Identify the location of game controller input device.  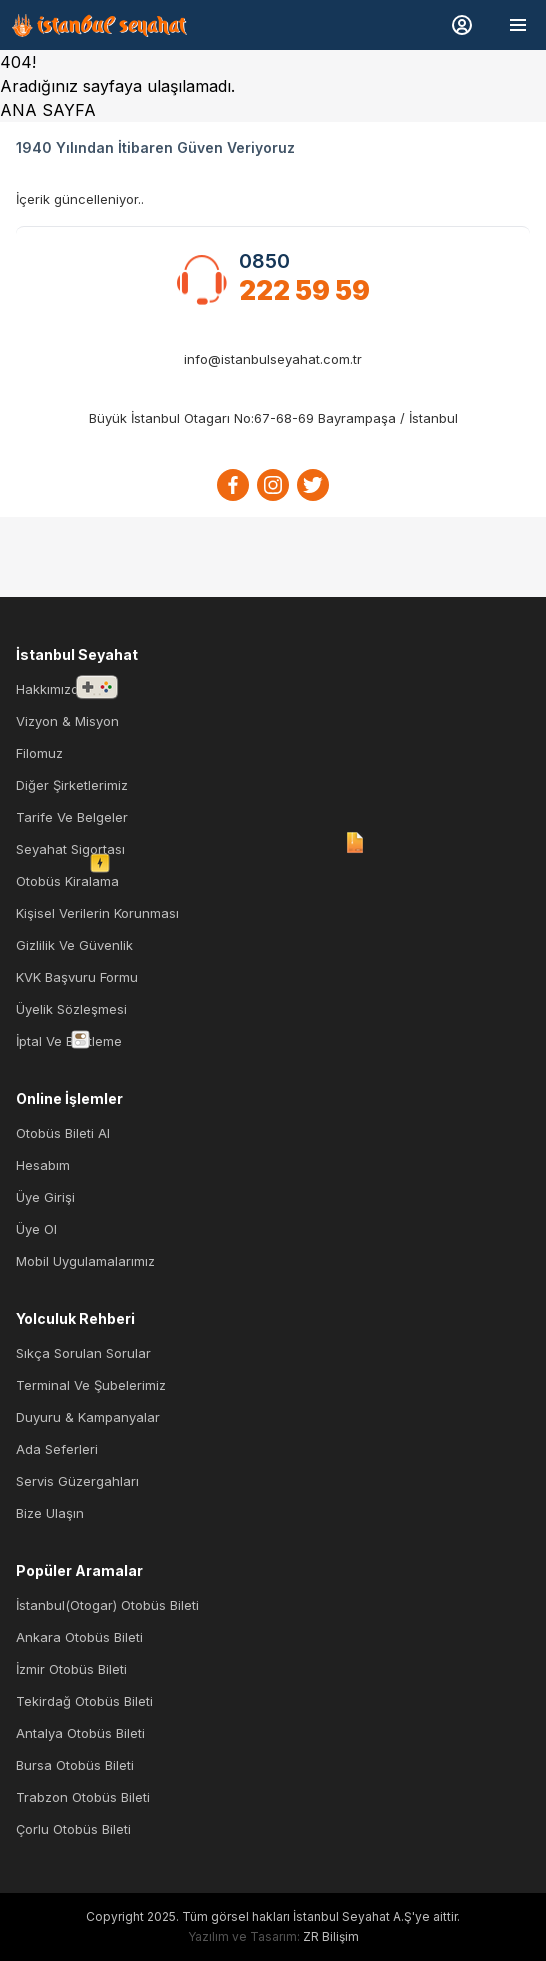
(97, 687).